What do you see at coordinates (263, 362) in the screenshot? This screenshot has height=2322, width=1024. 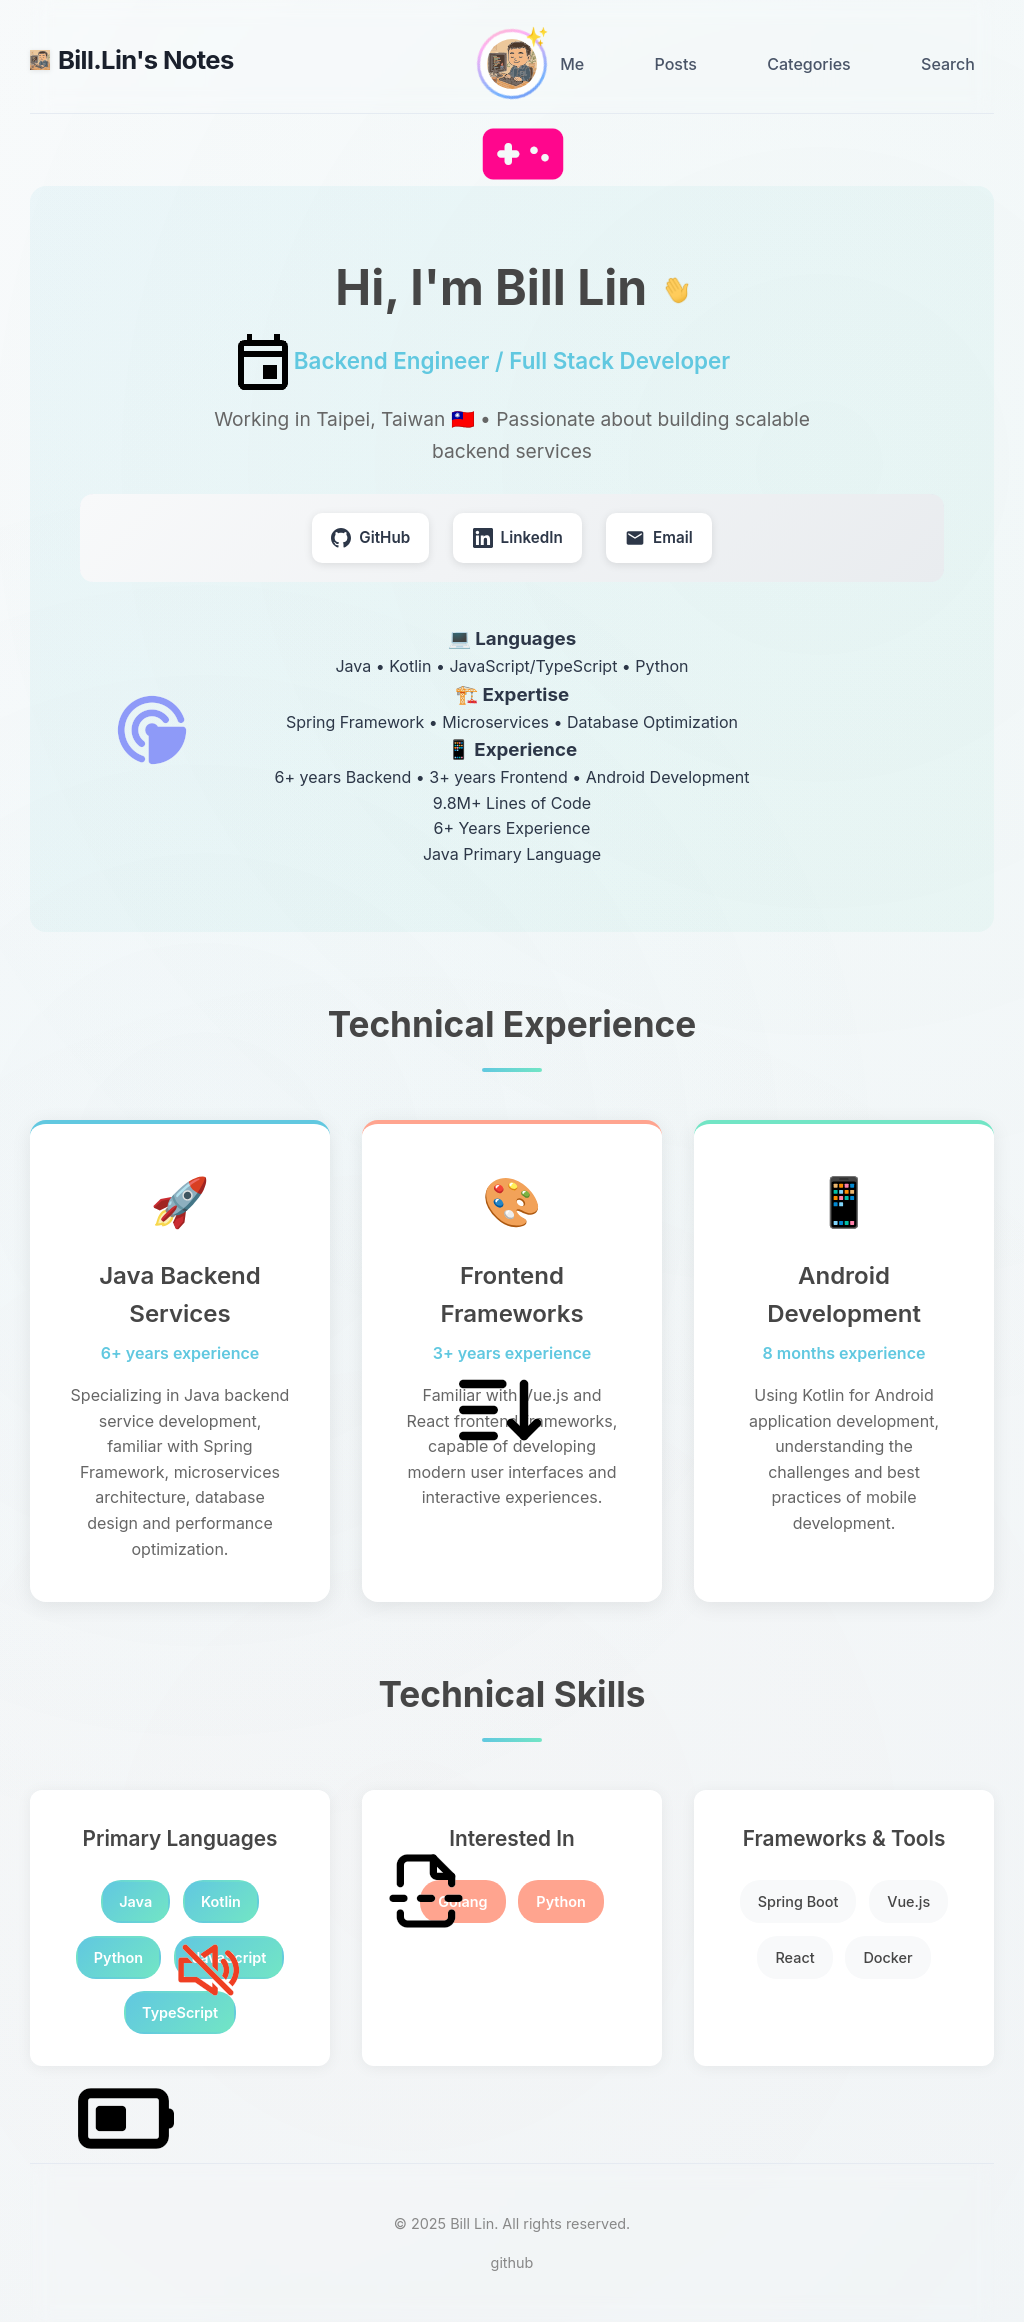 I see `view calendar or scheduled events` at bounding box center [263, 362].